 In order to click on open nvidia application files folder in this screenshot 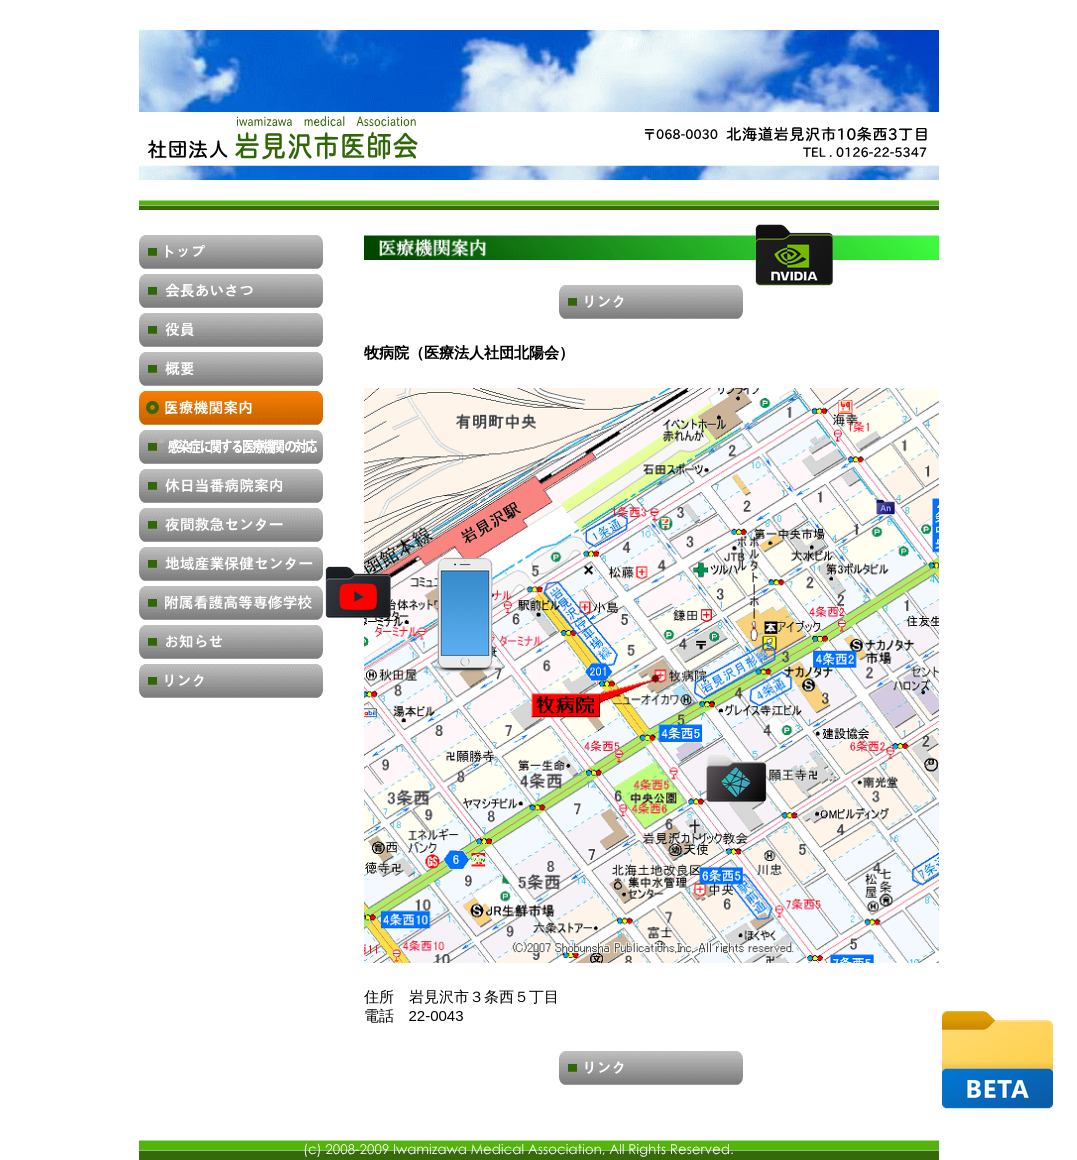, I will do `click(794, 257)`.